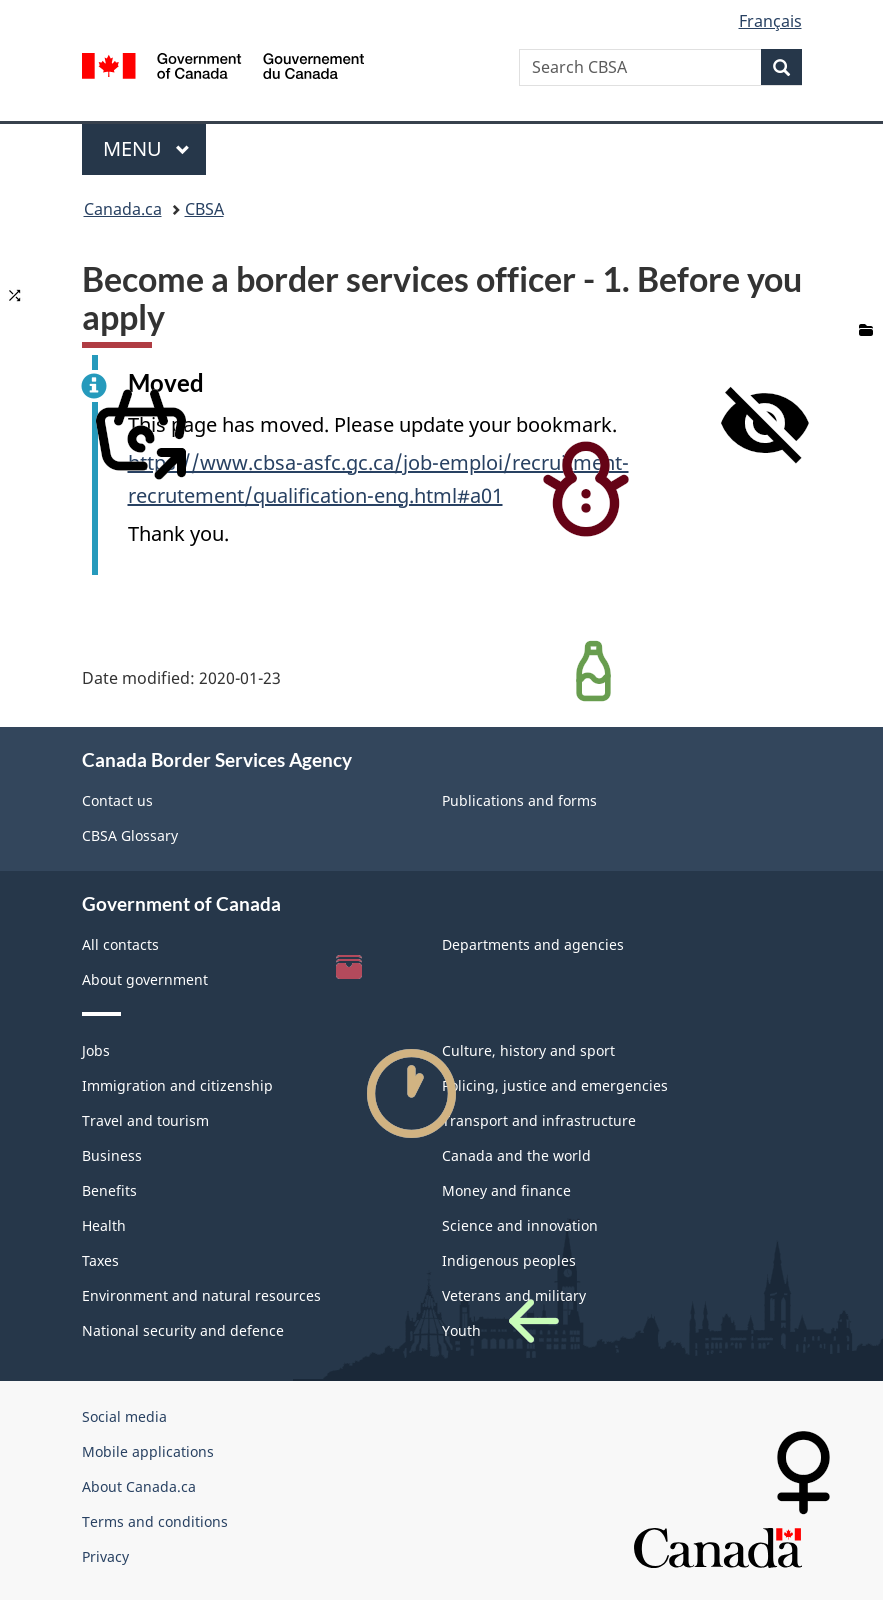 The width and height of the screenshot is (883, 1600). Describe the element at coordinates (14, 295) in the screenshot. I see `shuffle playlist or queue` at that location.